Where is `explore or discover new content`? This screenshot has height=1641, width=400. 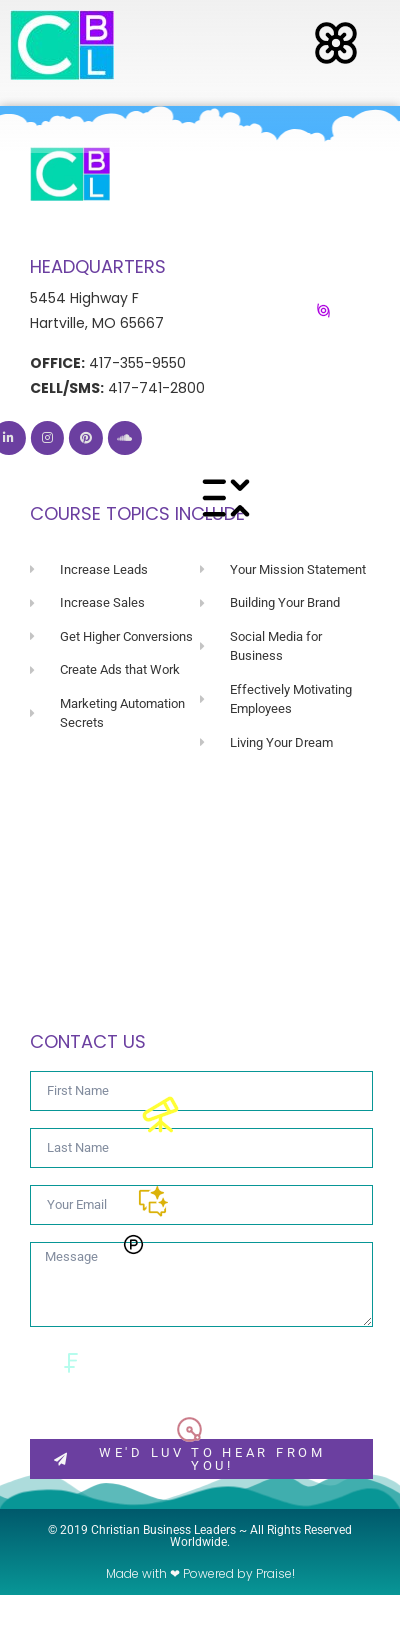 explore or discover new content is located at coordinates (160, 1114).